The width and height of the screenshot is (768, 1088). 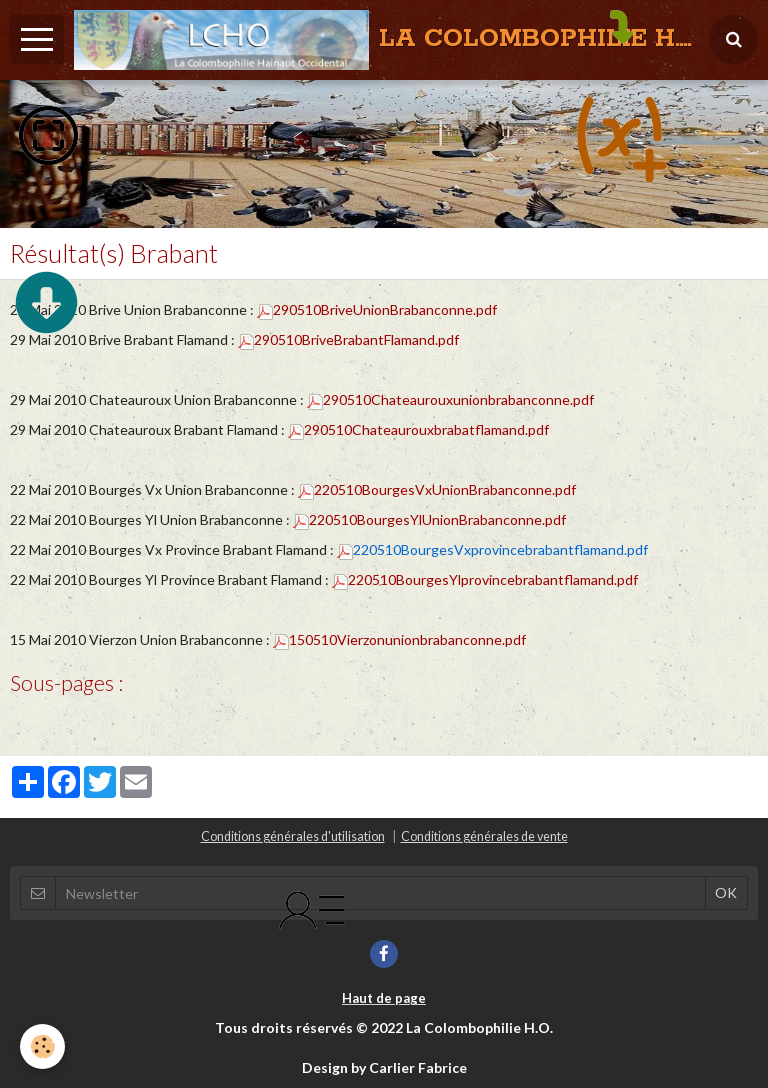 What do you see at coordinates (623, 27) in the screenshot?
I see `navigate to the next item below` at bounding box center [623, 27].